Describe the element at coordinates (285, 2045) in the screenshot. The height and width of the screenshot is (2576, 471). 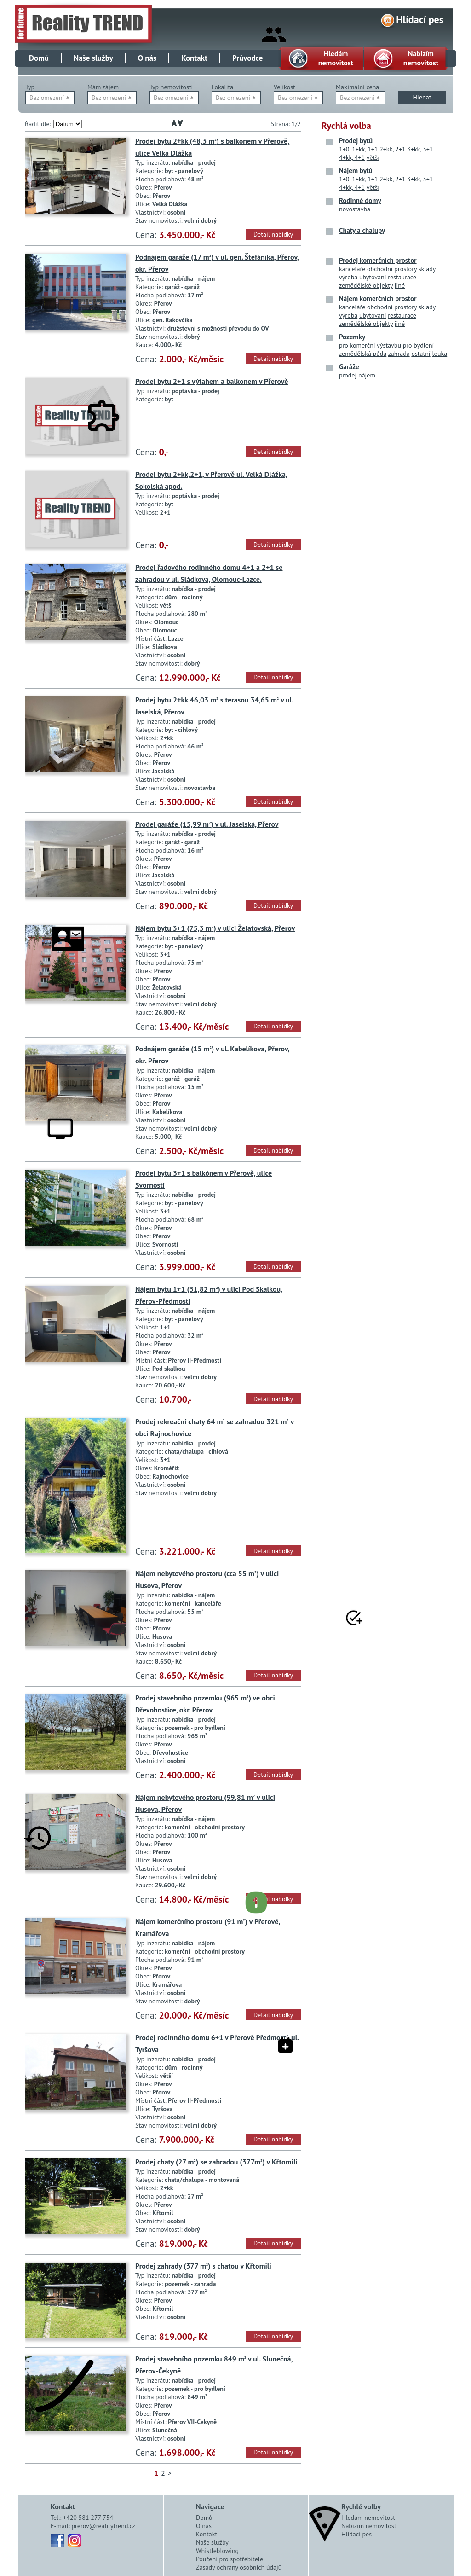
I see `add a new event to your calendar` at that location.